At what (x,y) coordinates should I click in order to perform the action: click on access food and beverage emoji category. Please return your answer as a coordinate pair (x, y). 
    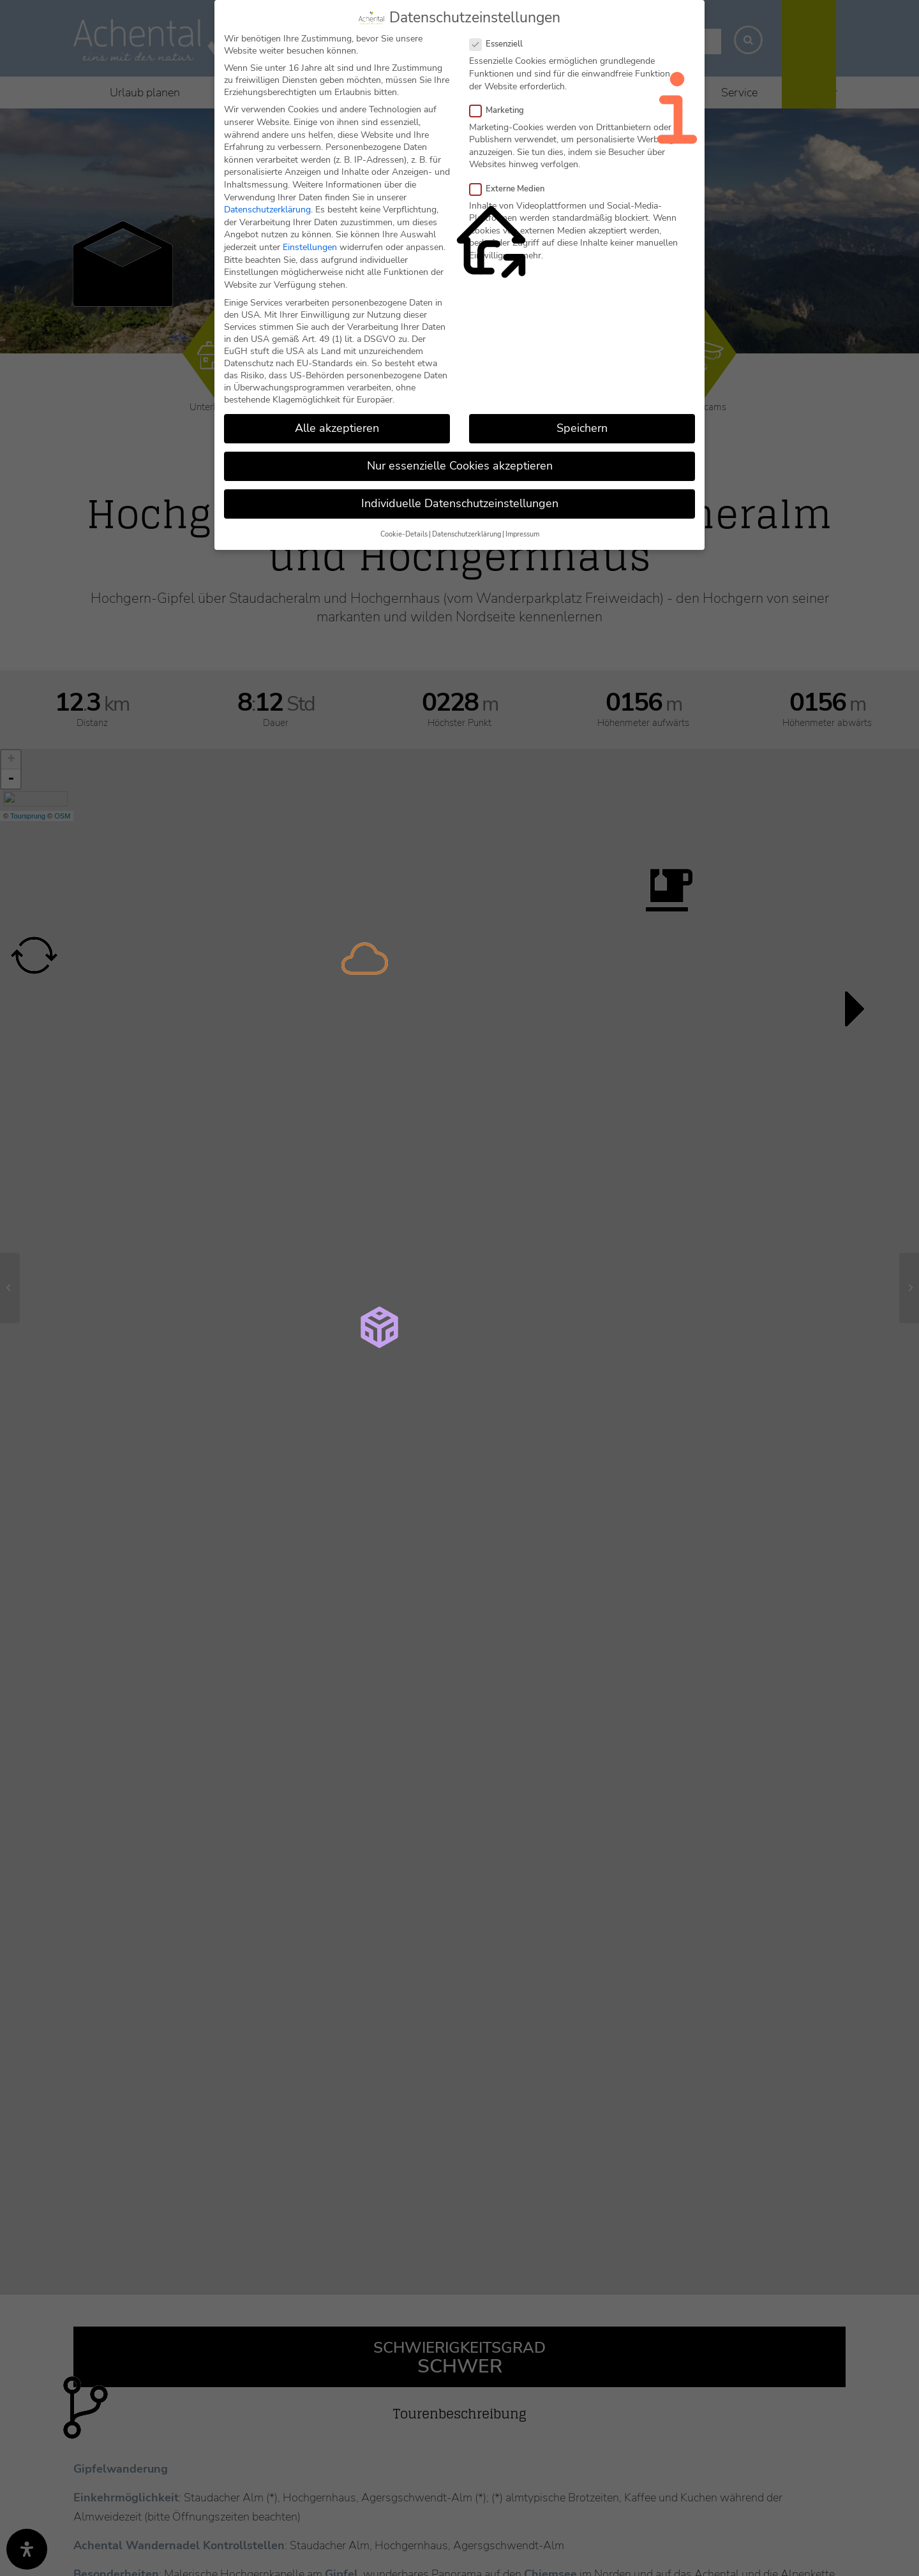
    Looking at the image, I should click on (669, 890).